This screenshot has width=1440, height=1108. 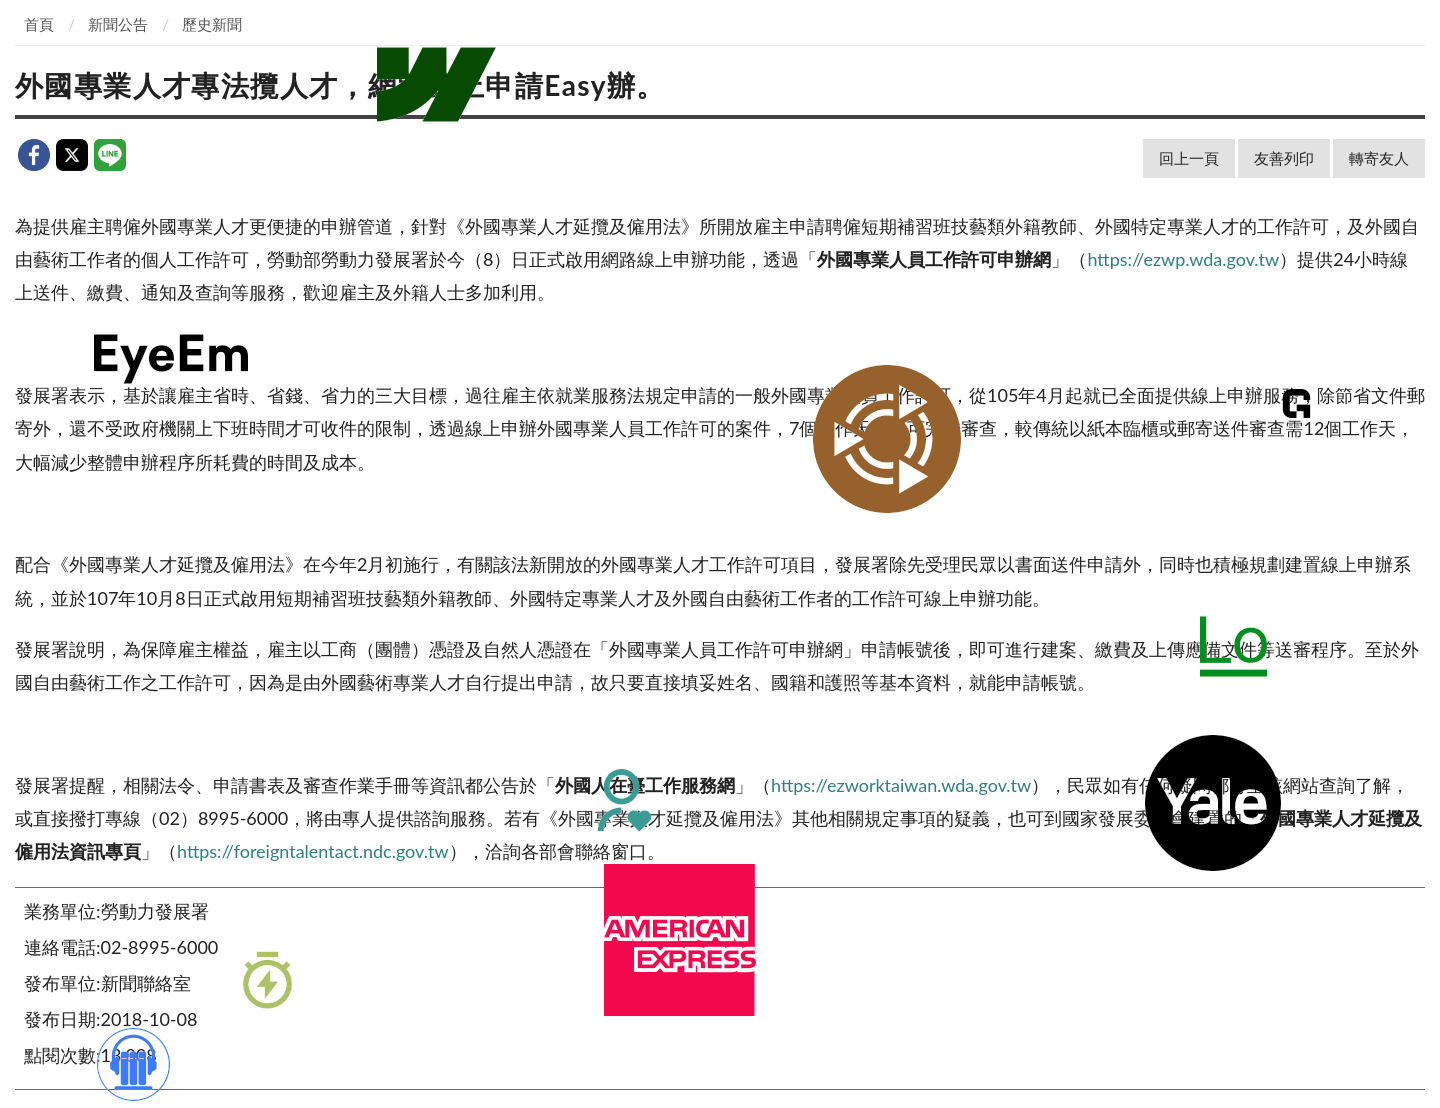 I want to click on set a quick timer or speed countdown, so click(x=267, y=981).